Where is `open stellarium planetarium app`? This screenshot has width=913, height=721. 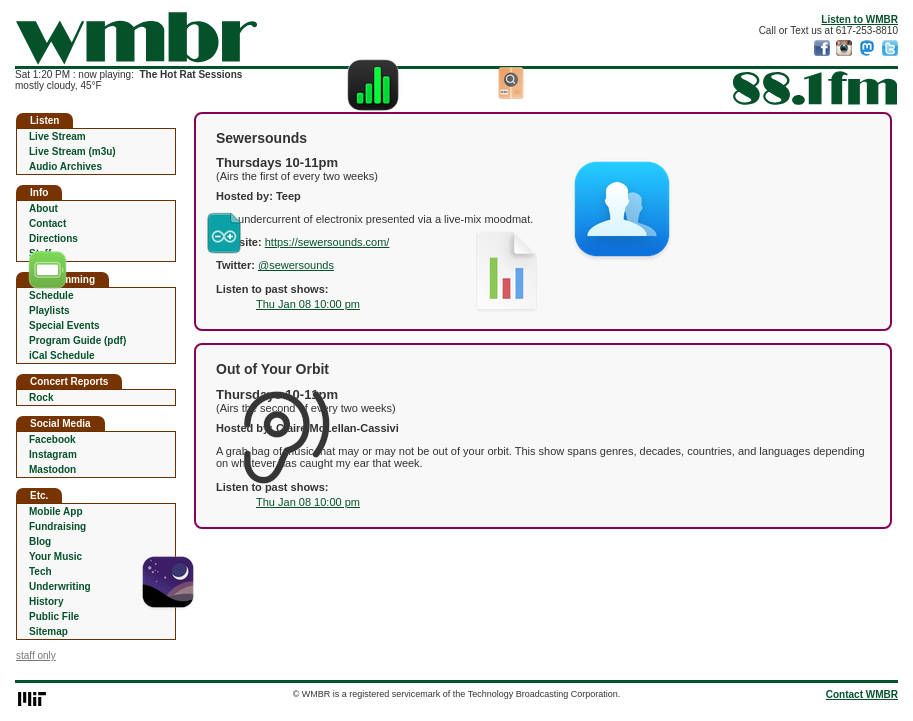
open stellarium planetarium app is located at coordinates (168, 582).